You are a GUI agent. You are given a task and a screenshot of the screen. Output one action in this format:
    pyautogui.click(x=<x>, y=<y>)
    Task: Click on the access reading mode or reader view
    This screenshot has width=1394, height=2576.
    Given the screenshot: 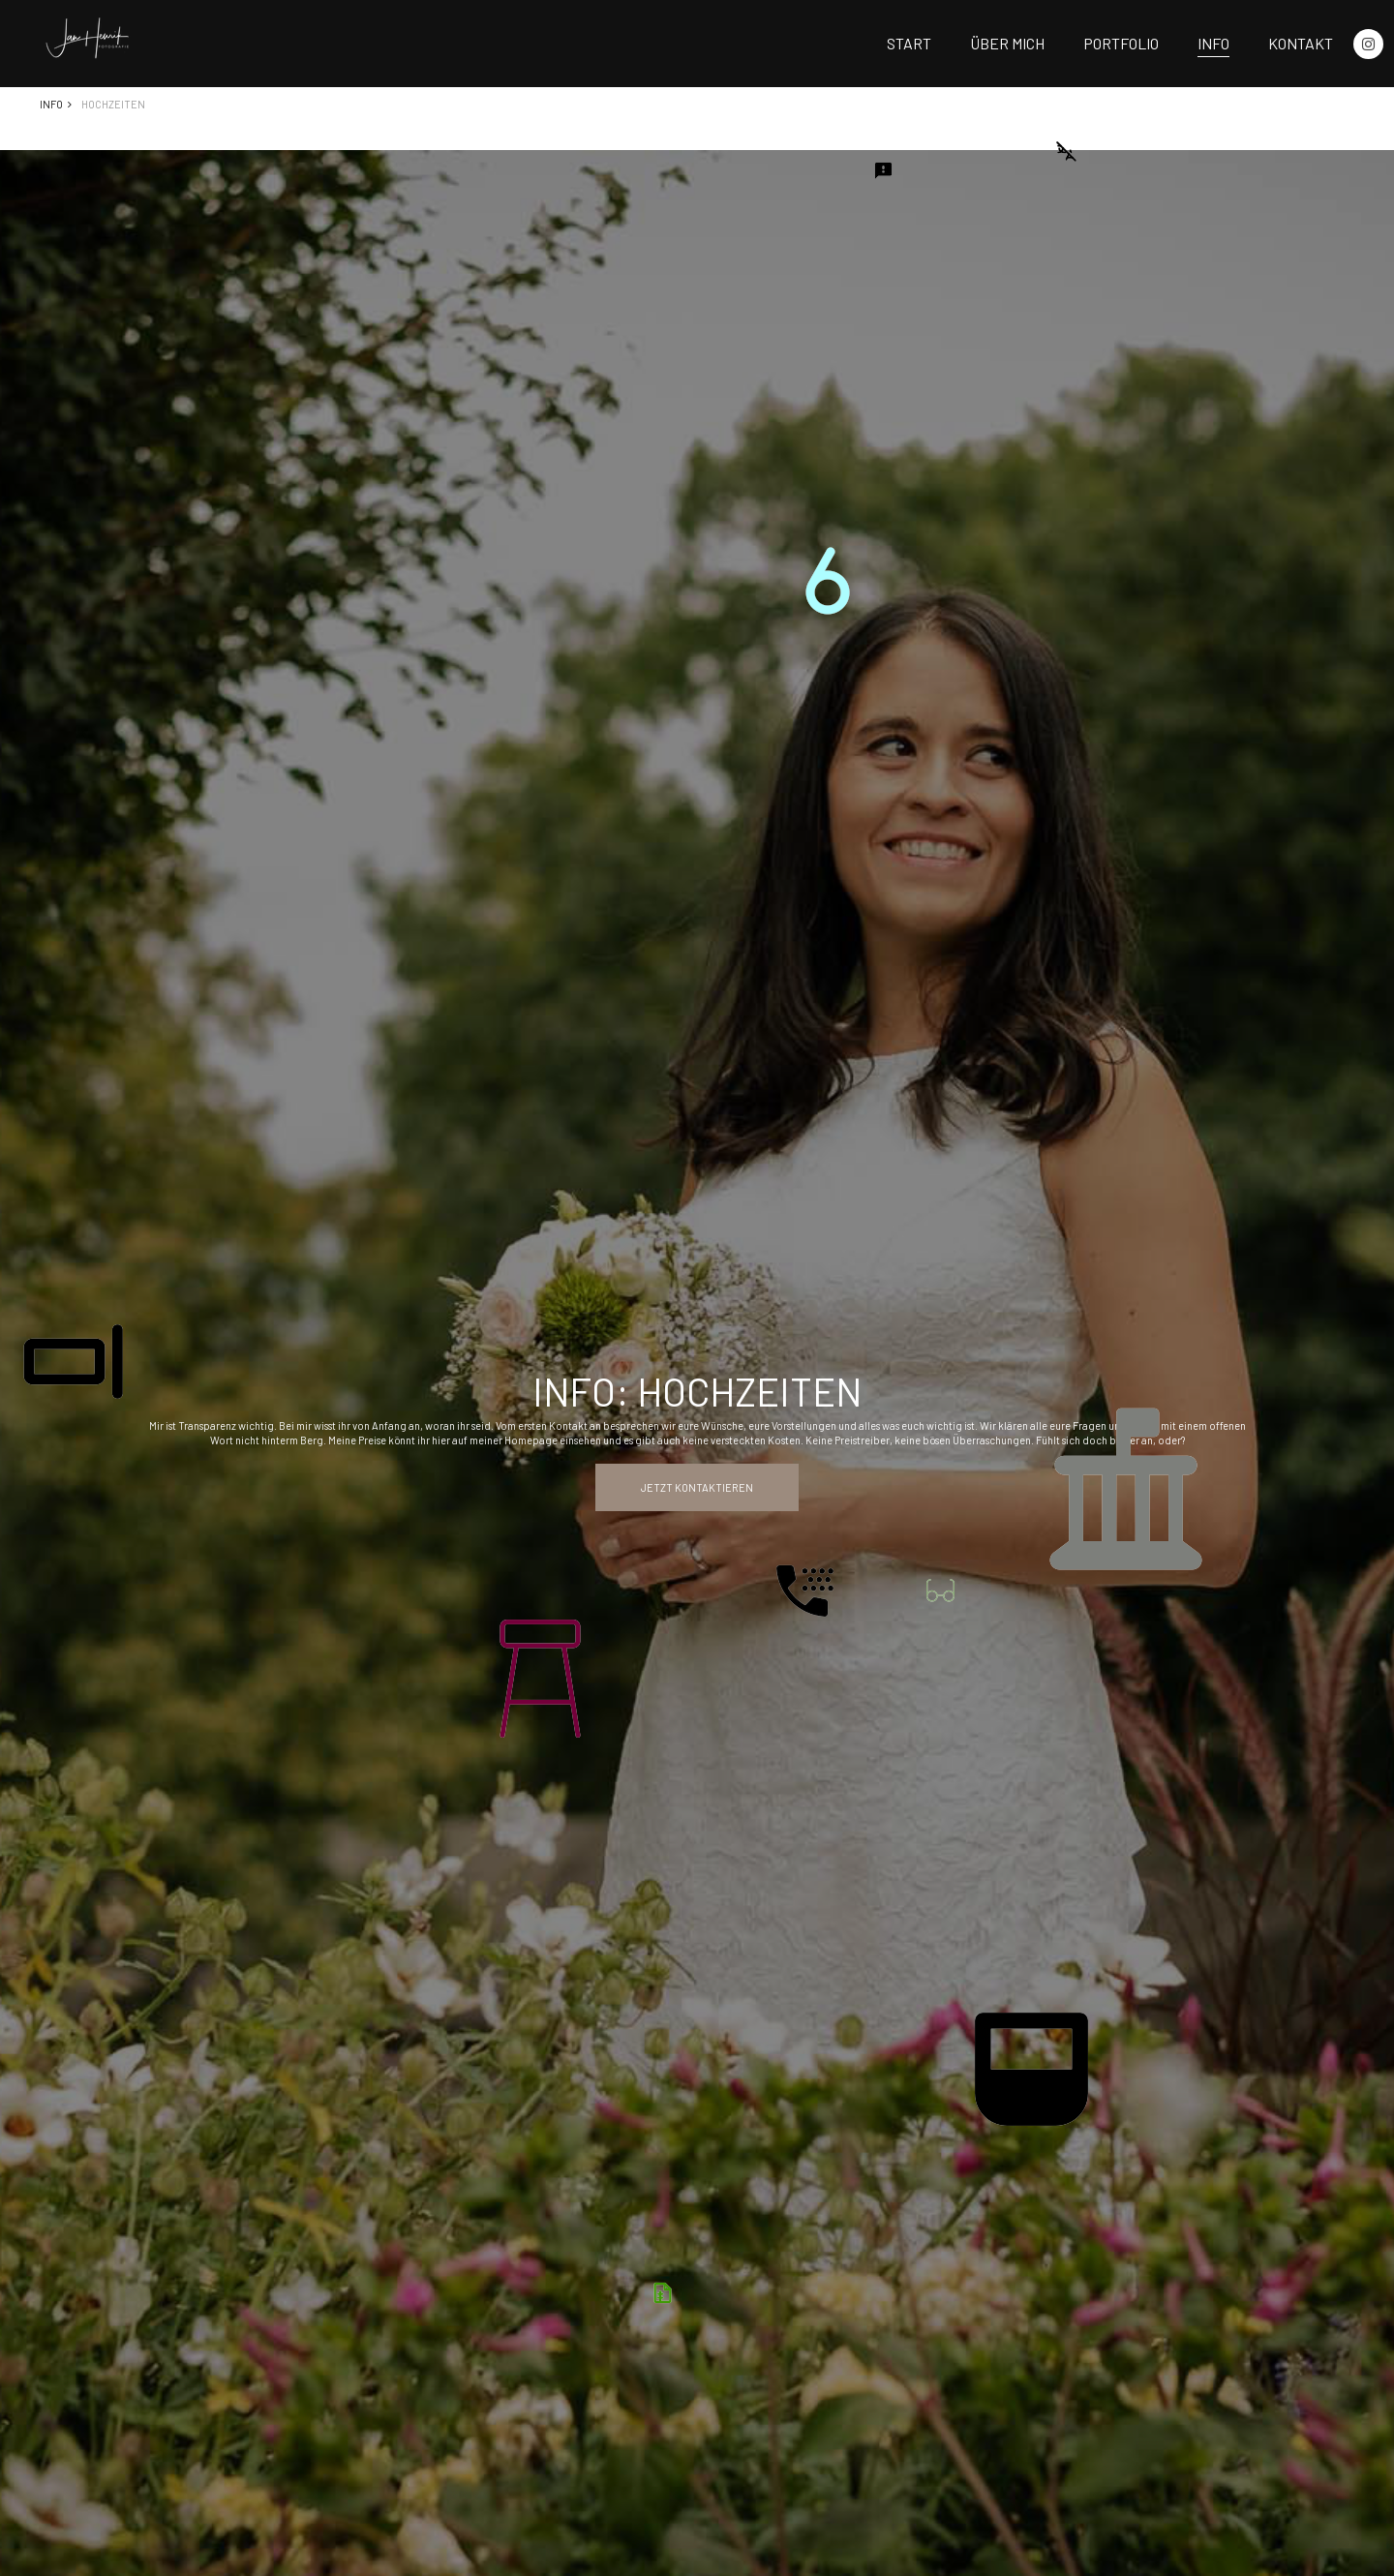 What is the action you would take?
    pyautogui.click(x=940, y=1591)
    